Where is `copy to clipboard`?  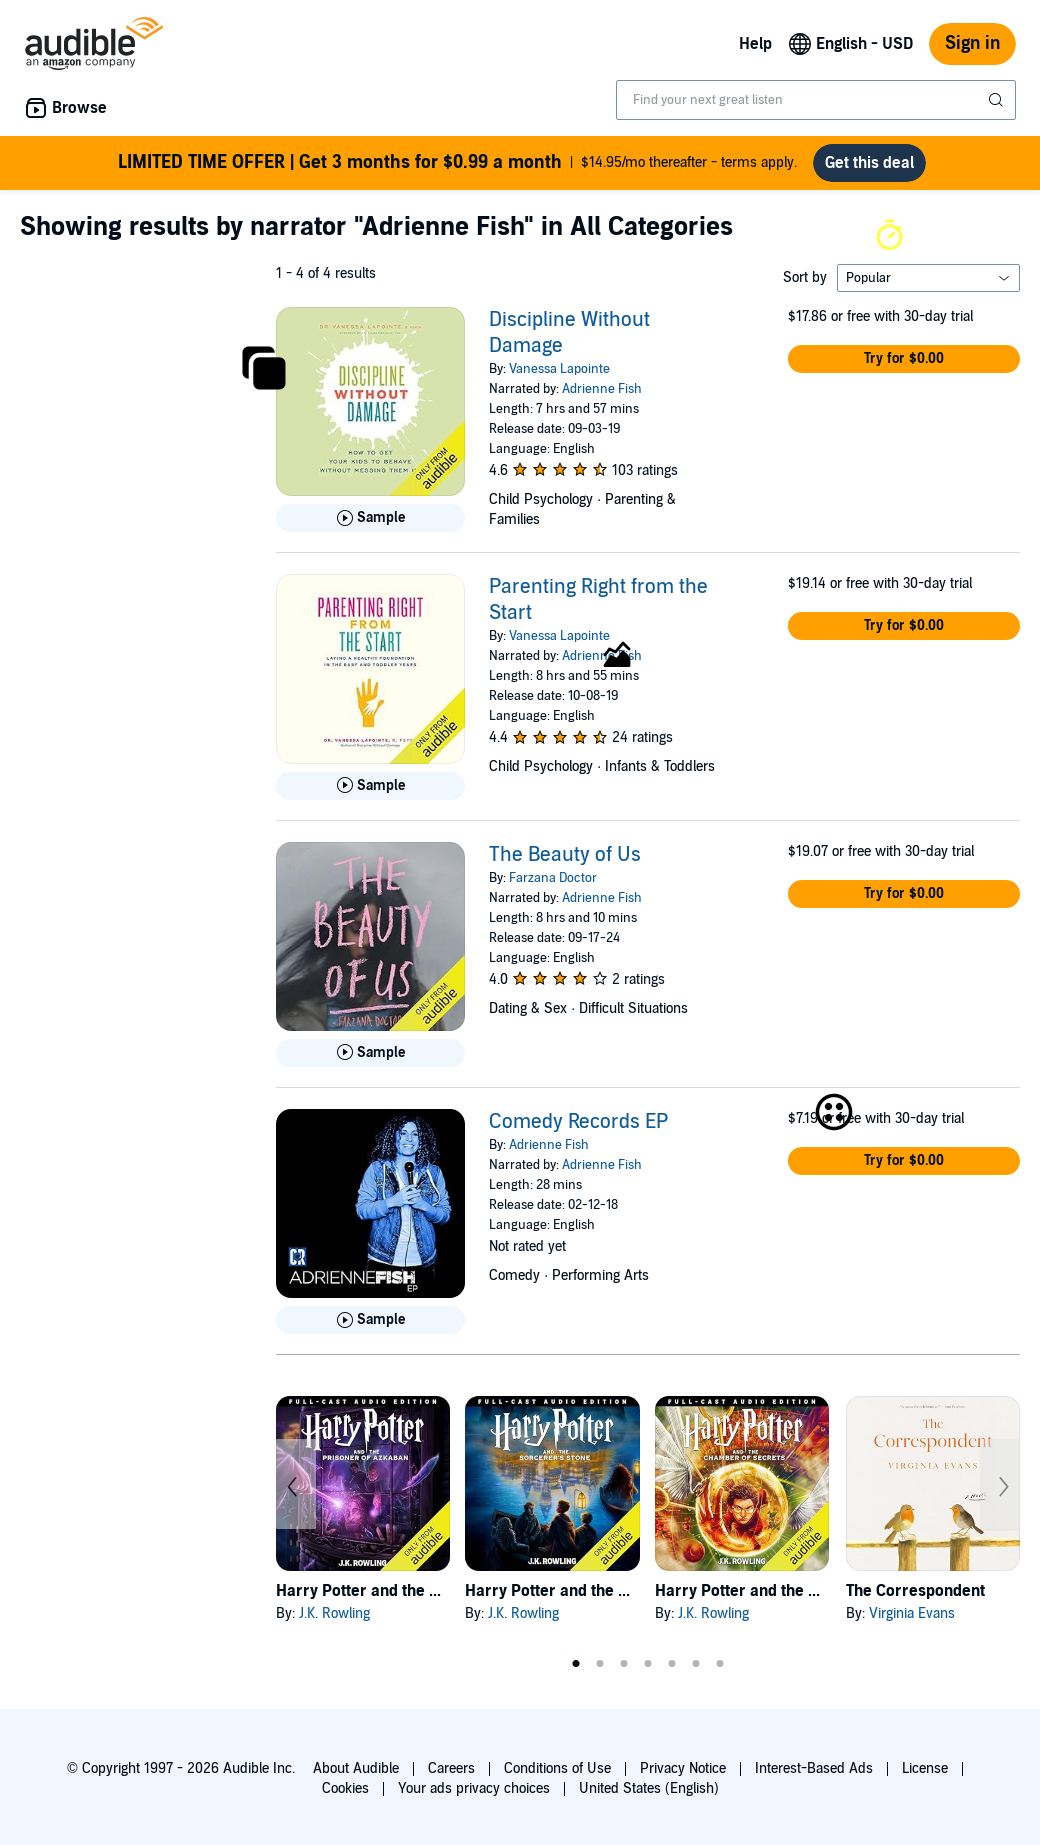 copy to clipboard is located at coordinates (264, 368).